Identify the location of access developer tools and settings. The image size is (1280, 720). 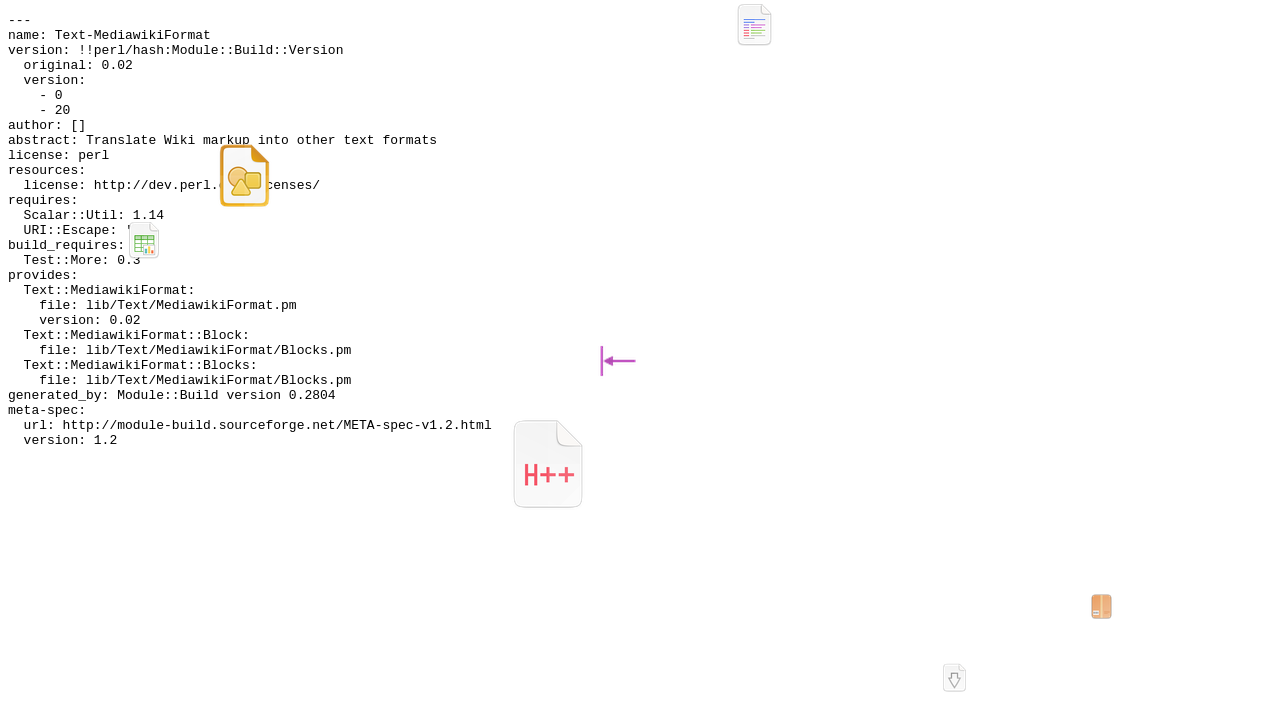
(754, 24).